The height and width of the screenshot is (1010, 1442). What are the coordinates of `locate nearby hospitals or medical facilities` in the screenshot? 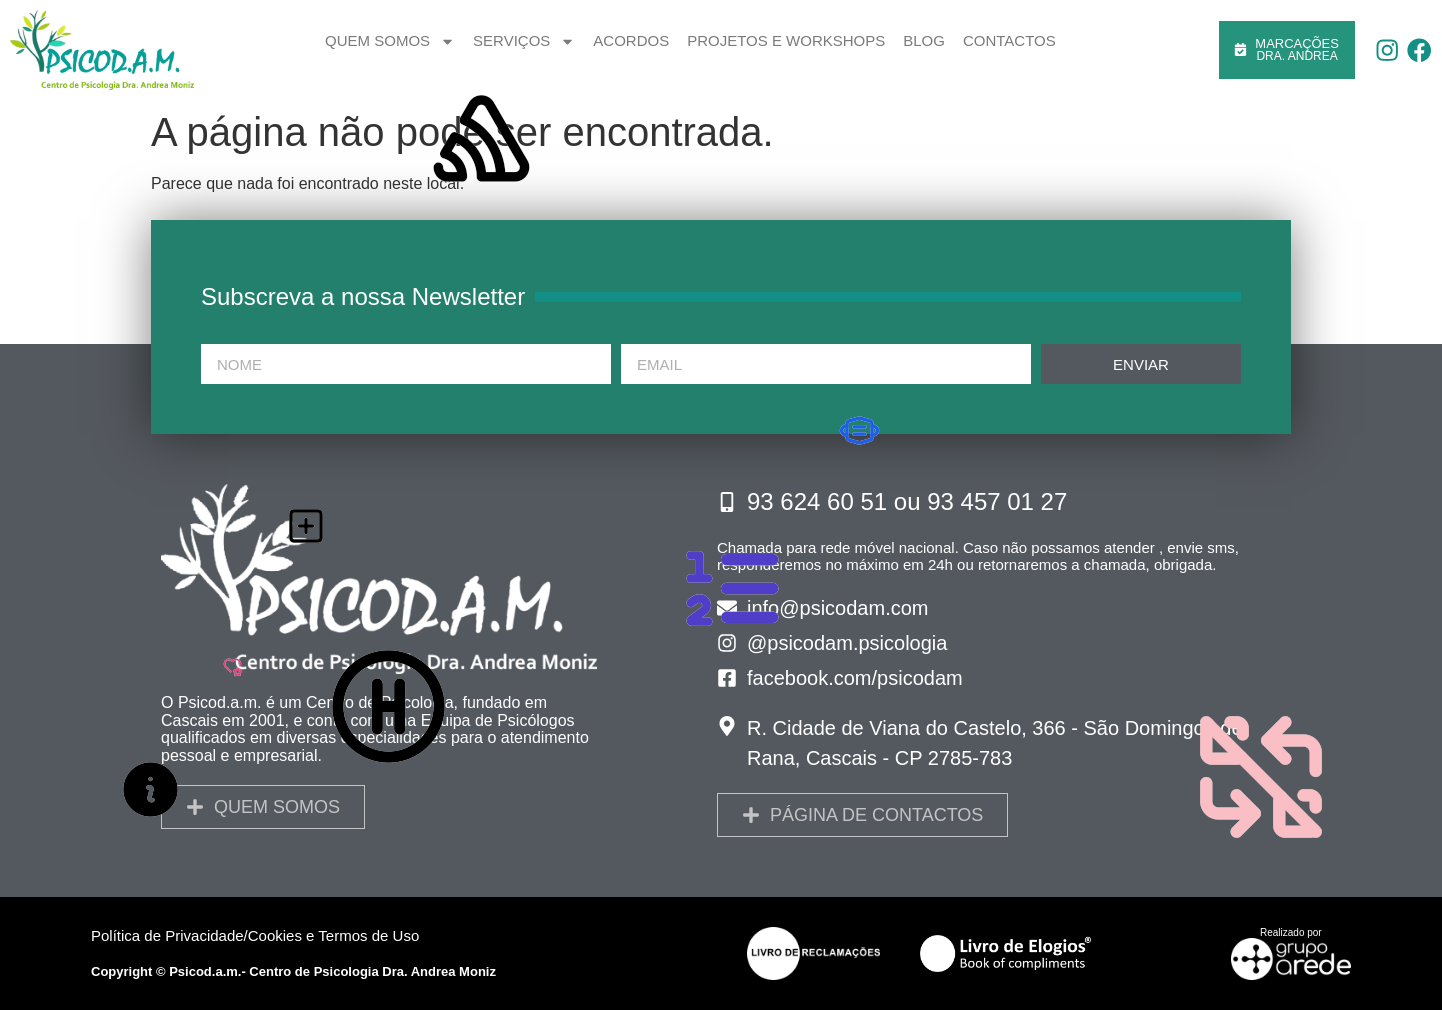 It's located at (388, 706).